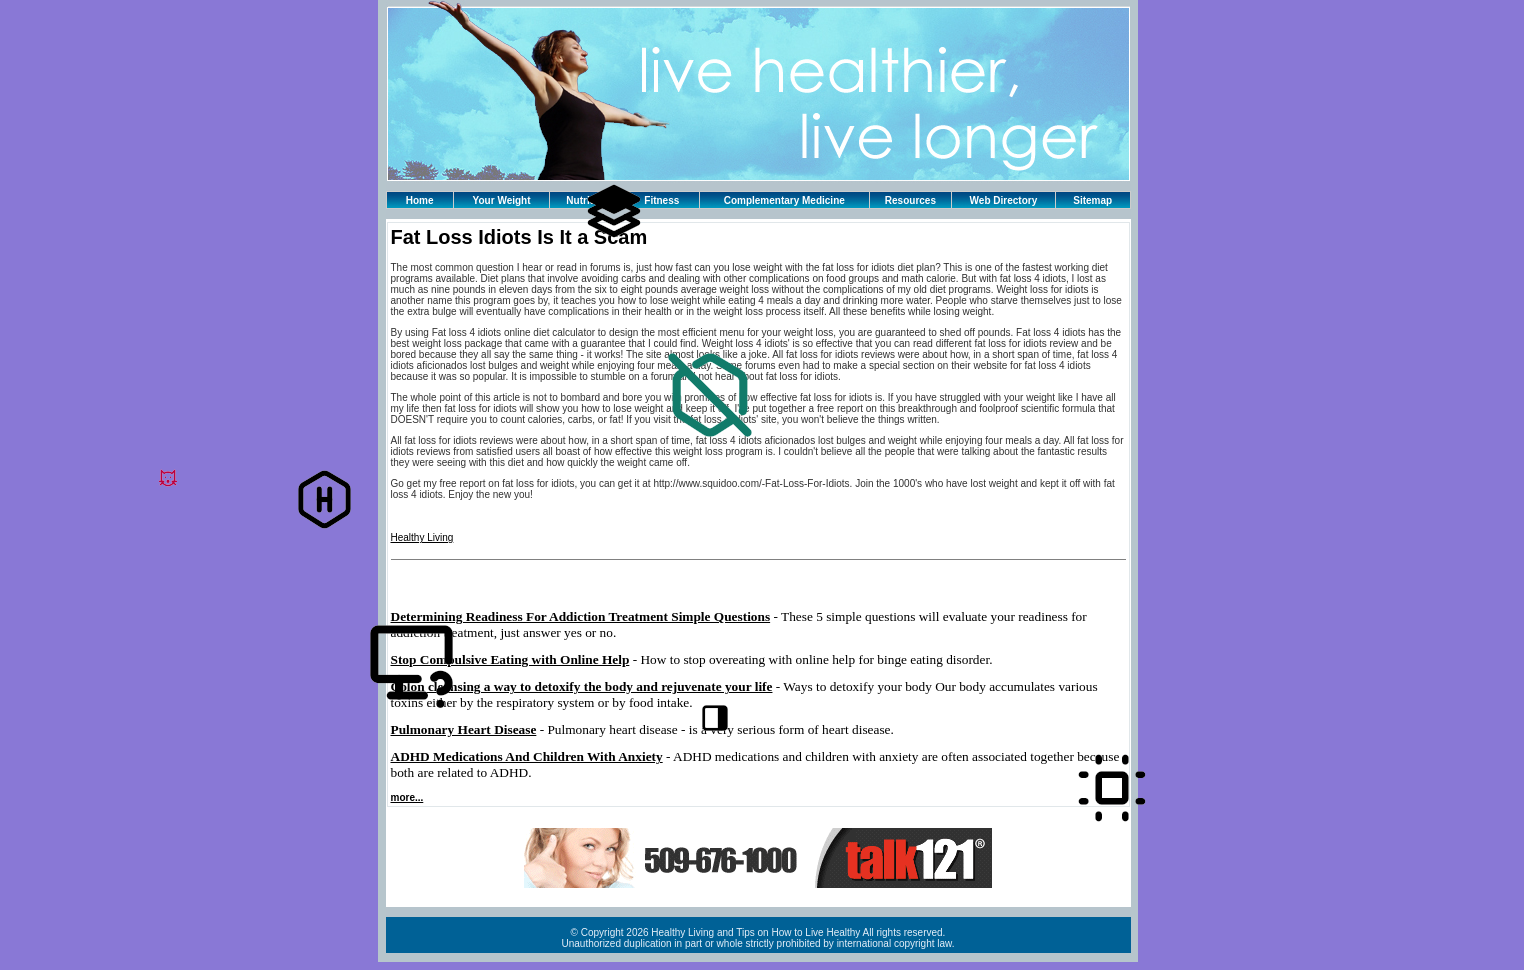 This screenshot has width=1524, height=970. What do you see at coordinates (710, 395) in the screenshot?
I see `disable or deactivate a feature` at bounding box center [710, 395].